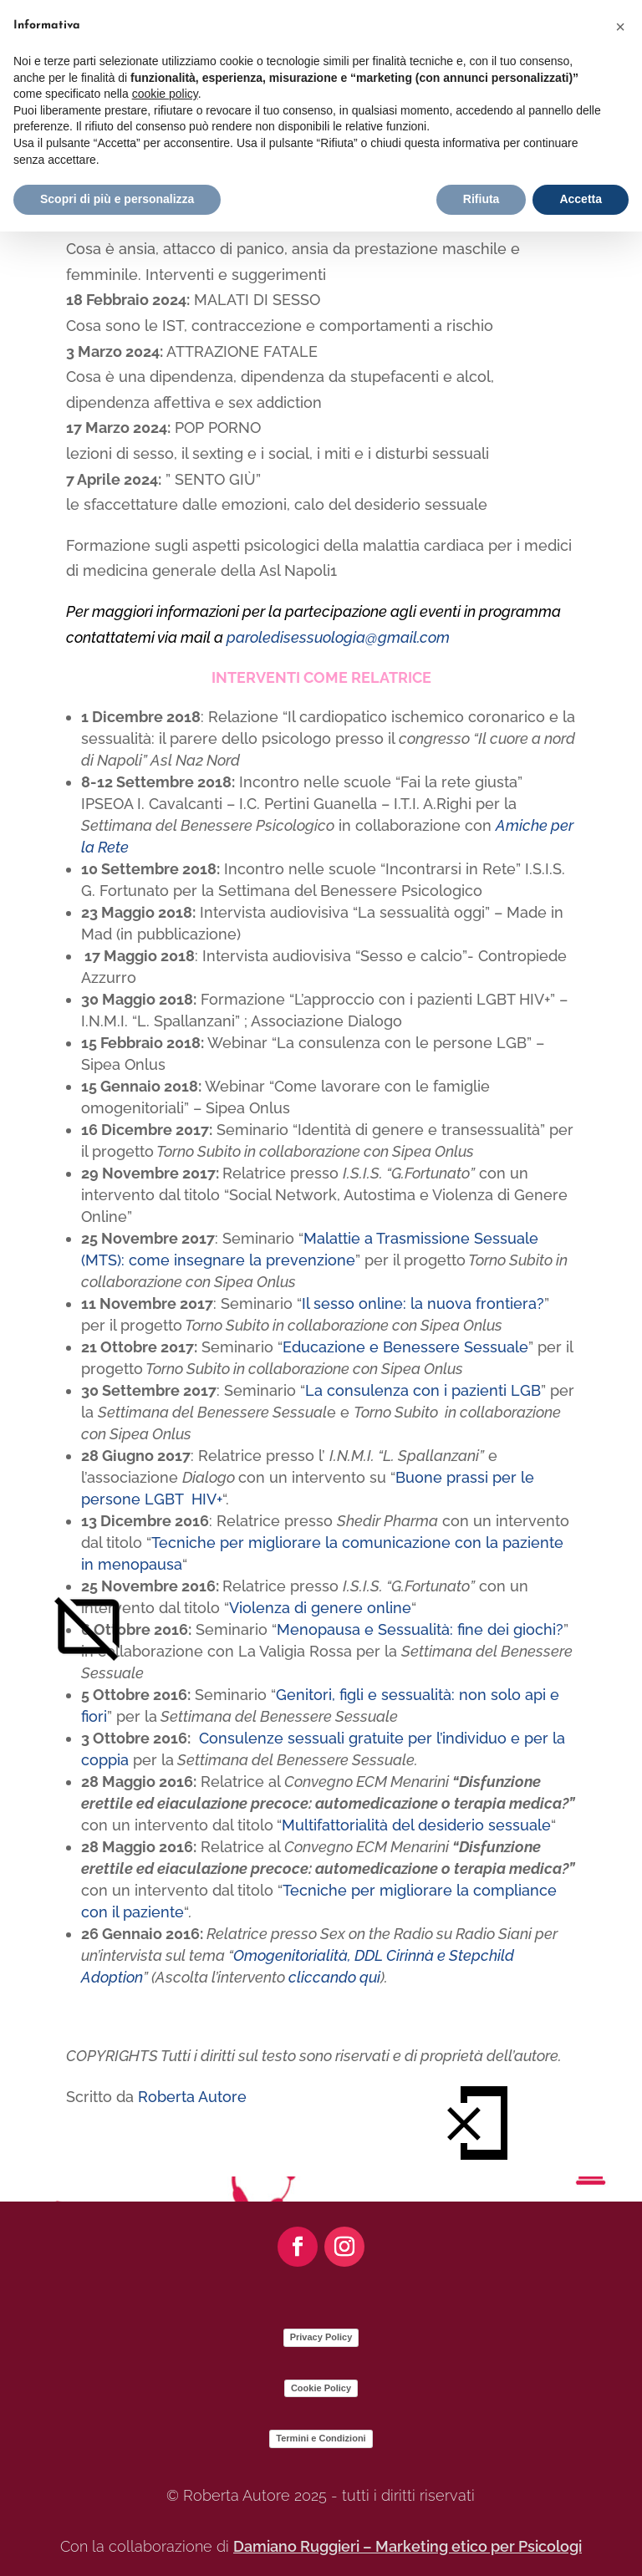 Image resolution: width=642 pixels, height=2576 pixels. I want to click on indicates browser not supported for this feature, so click(89, 1627).